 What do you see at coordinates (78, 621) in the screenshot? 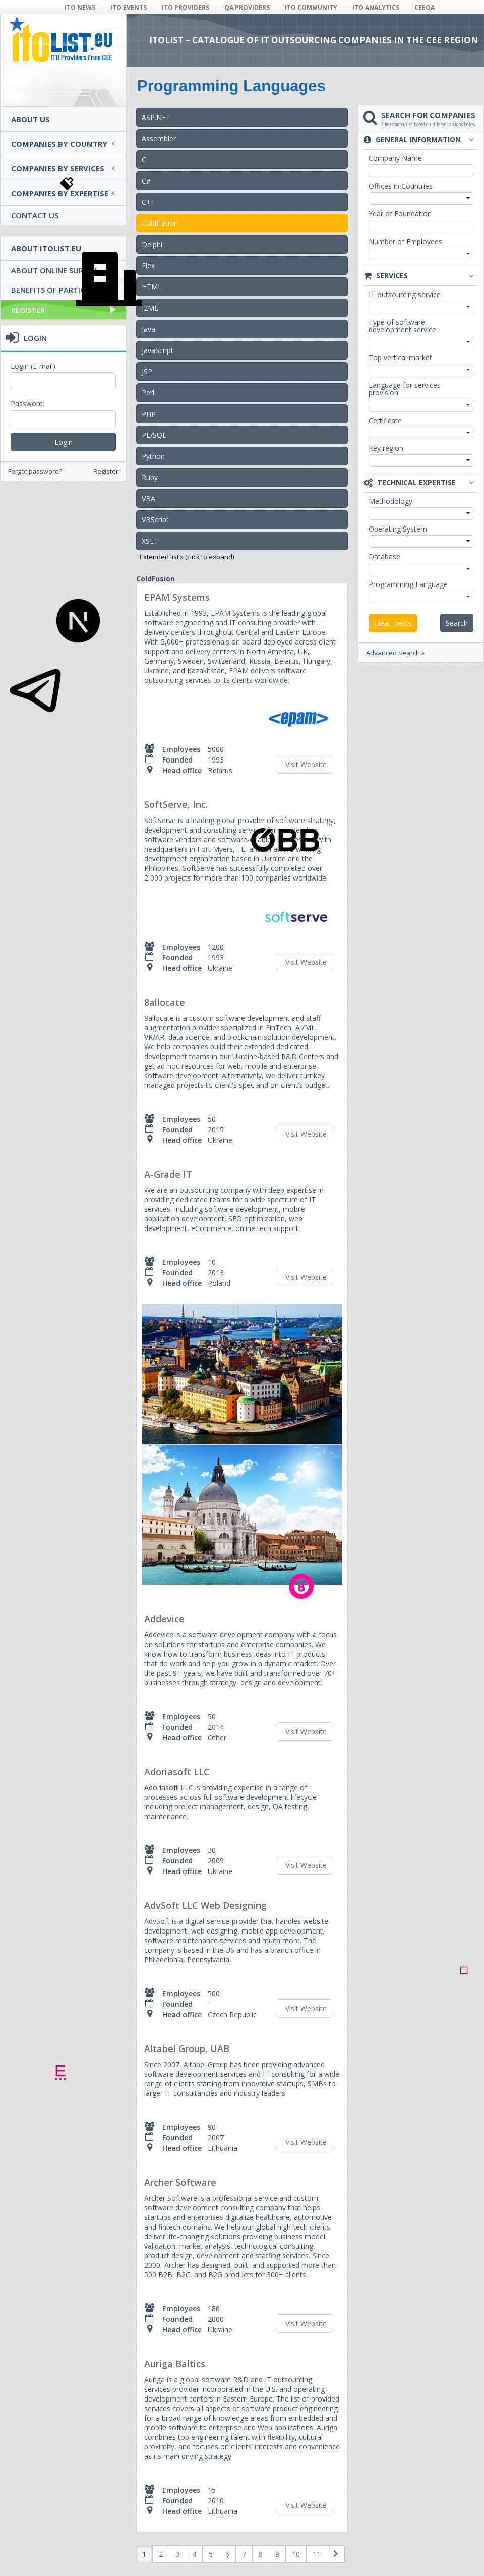
I see `Next.js framework logo` at bounding box center [78, 621].